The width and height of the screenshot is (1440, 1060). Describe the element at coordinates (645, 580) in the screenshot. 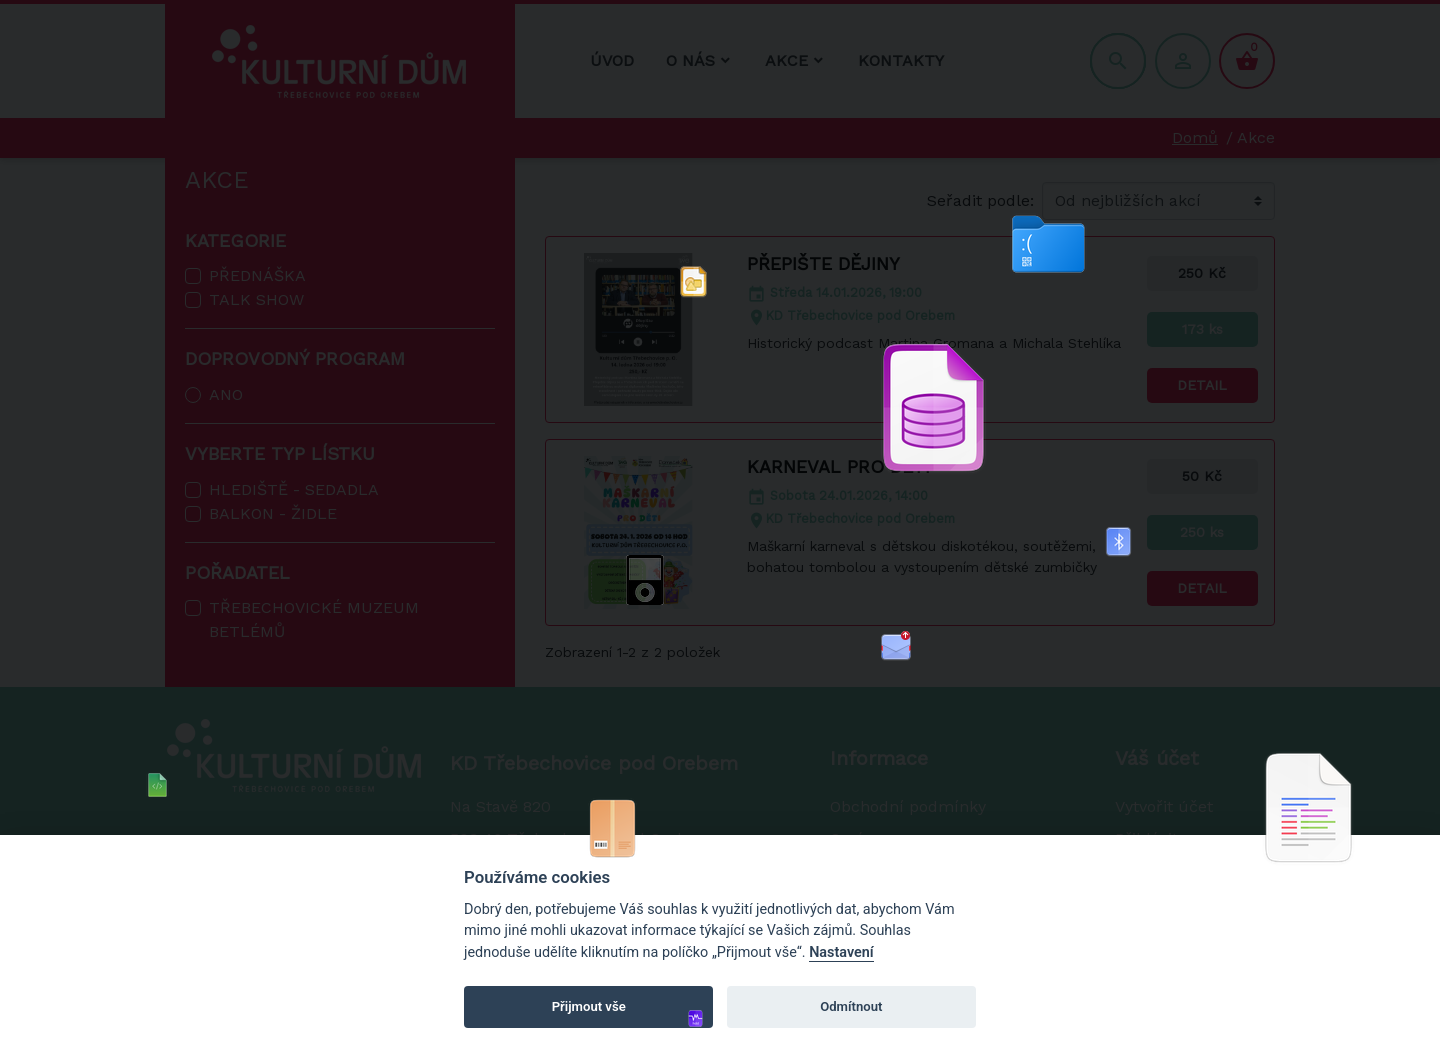

I see `iPod Nano device in sidebar` at that location.